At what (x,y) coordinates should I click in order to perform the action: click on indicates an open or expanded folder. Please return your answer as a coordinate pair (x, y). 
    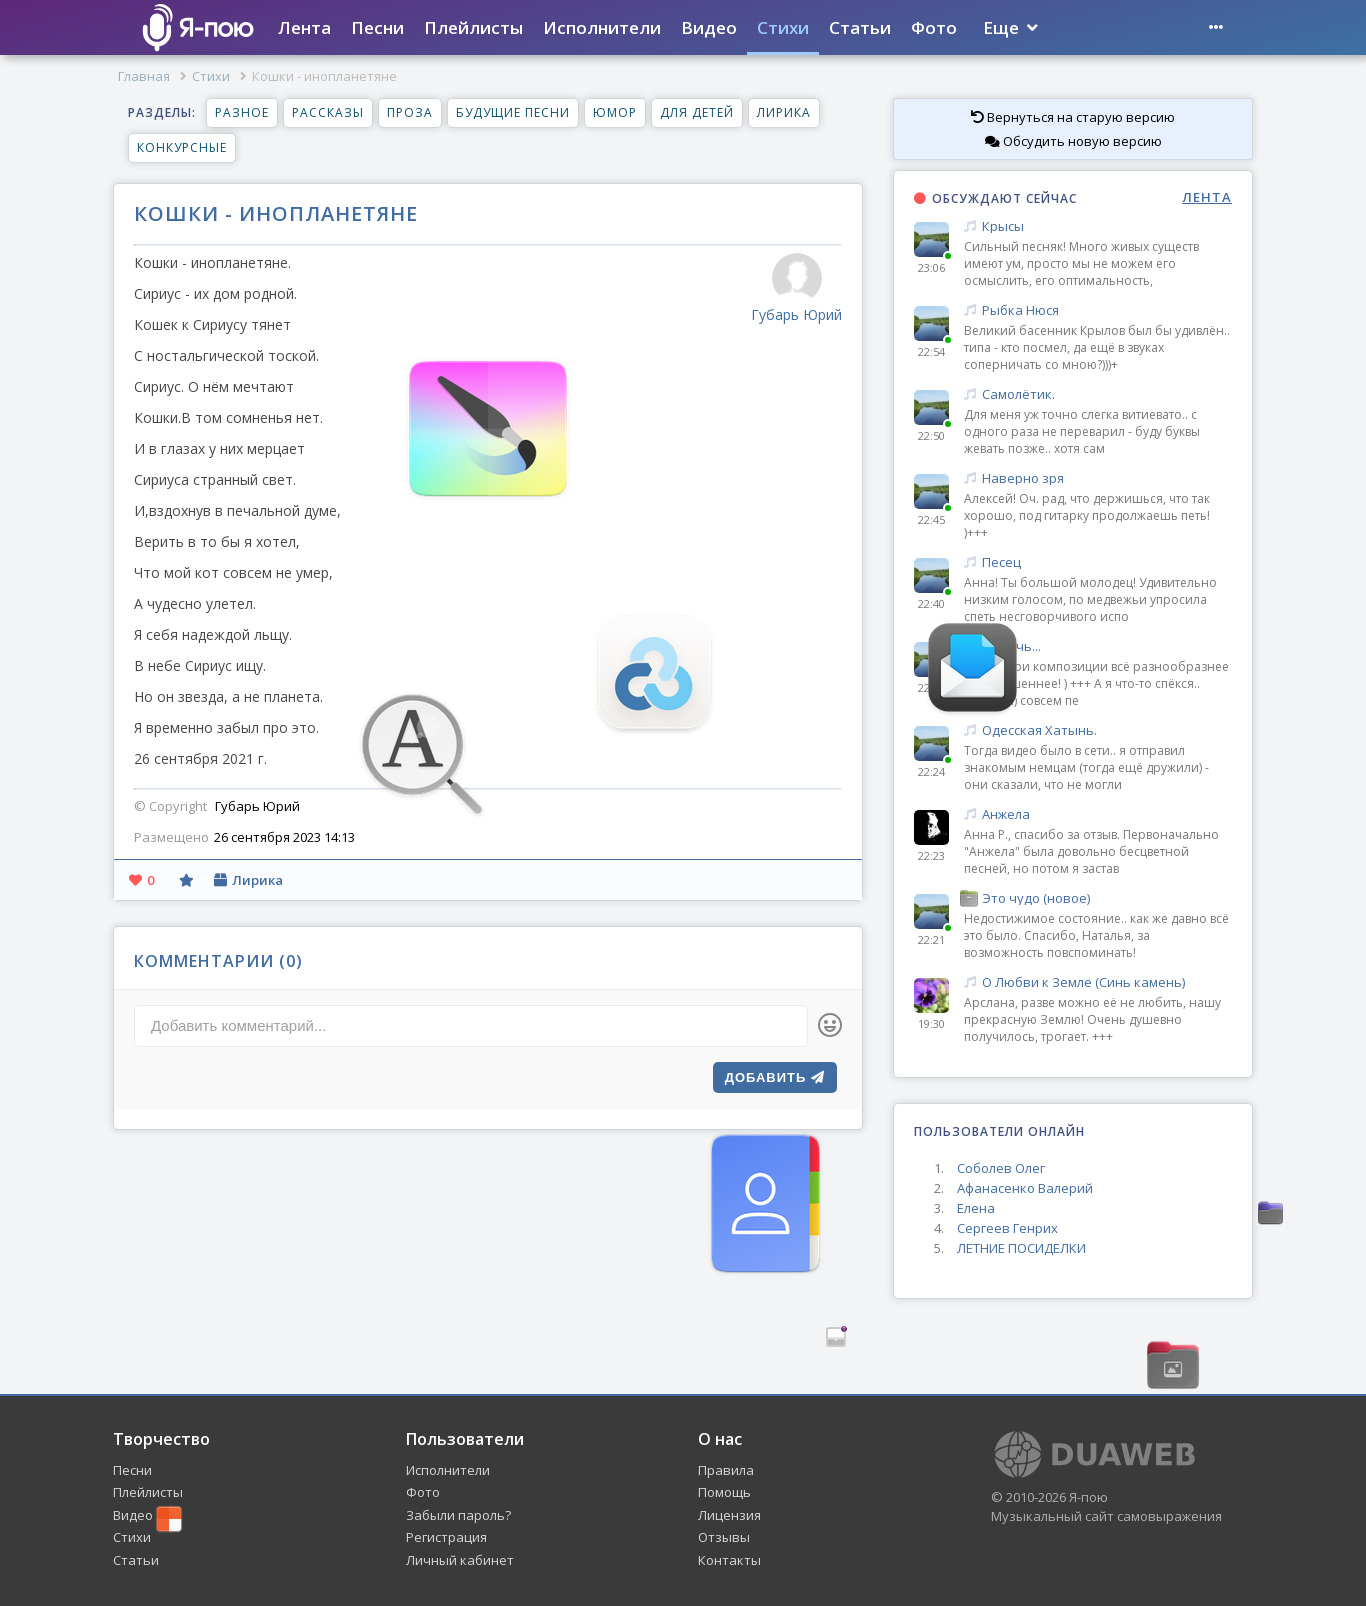
    Looking at the image, I should click on (1270, 1212).